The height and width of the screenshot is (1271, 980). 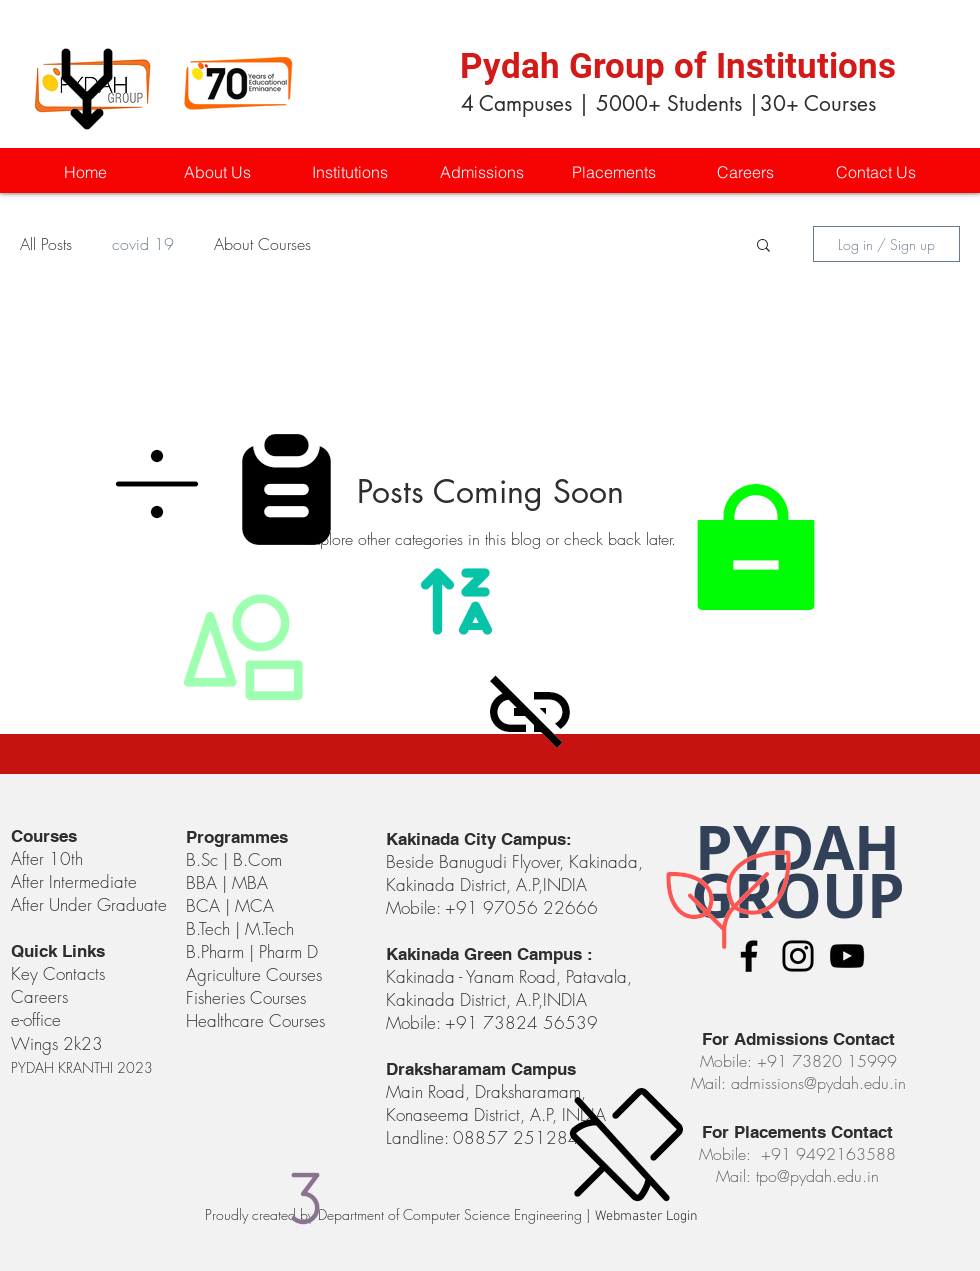 What do you see at coordinates (728, 895) in the screenshot?
I see `access plant care or gardening features` at bounding box center [728, 895].